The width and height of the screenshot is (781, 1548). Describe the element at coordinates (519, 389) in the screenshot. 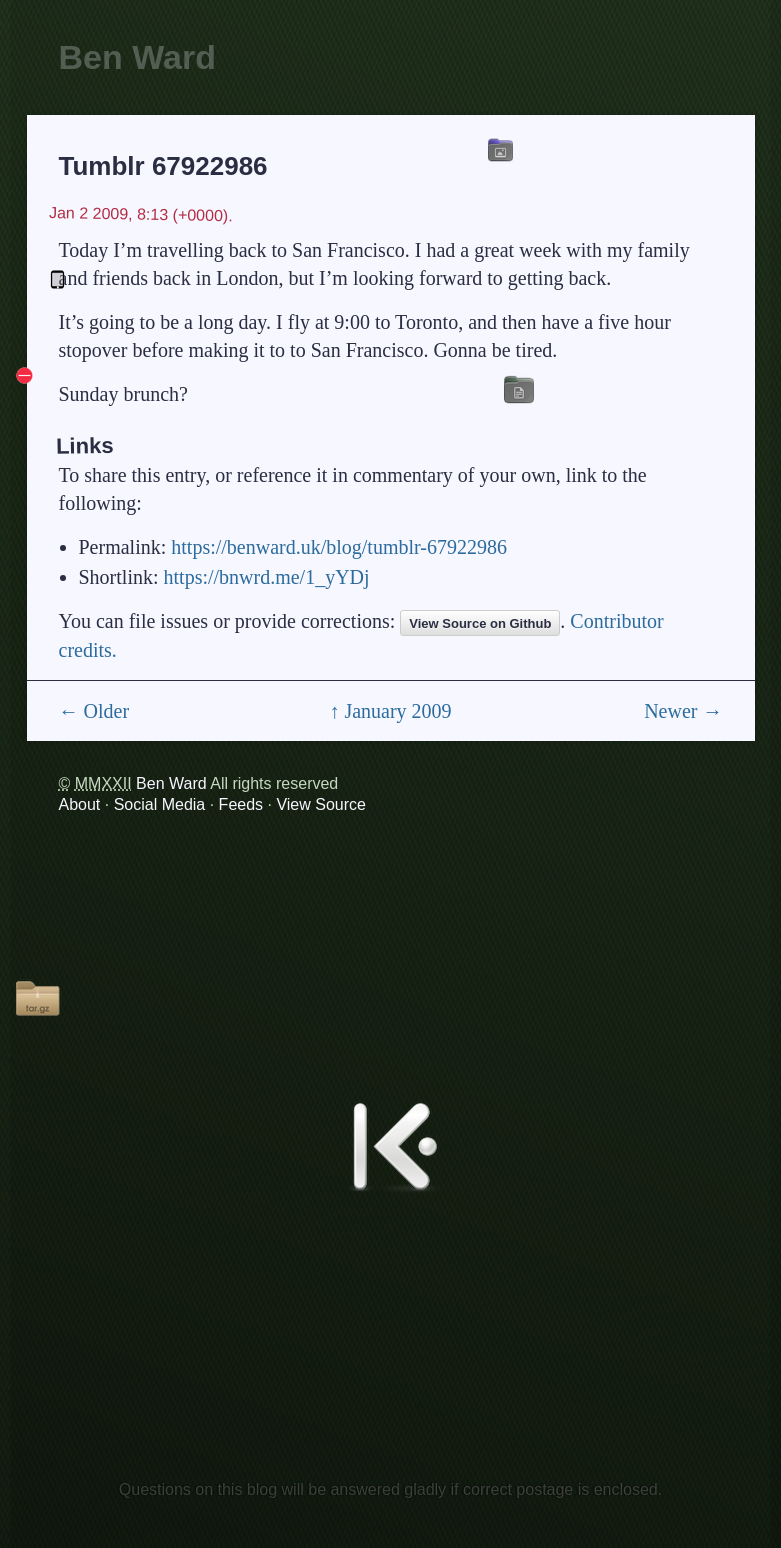

I see `open your documents folder` at that location.